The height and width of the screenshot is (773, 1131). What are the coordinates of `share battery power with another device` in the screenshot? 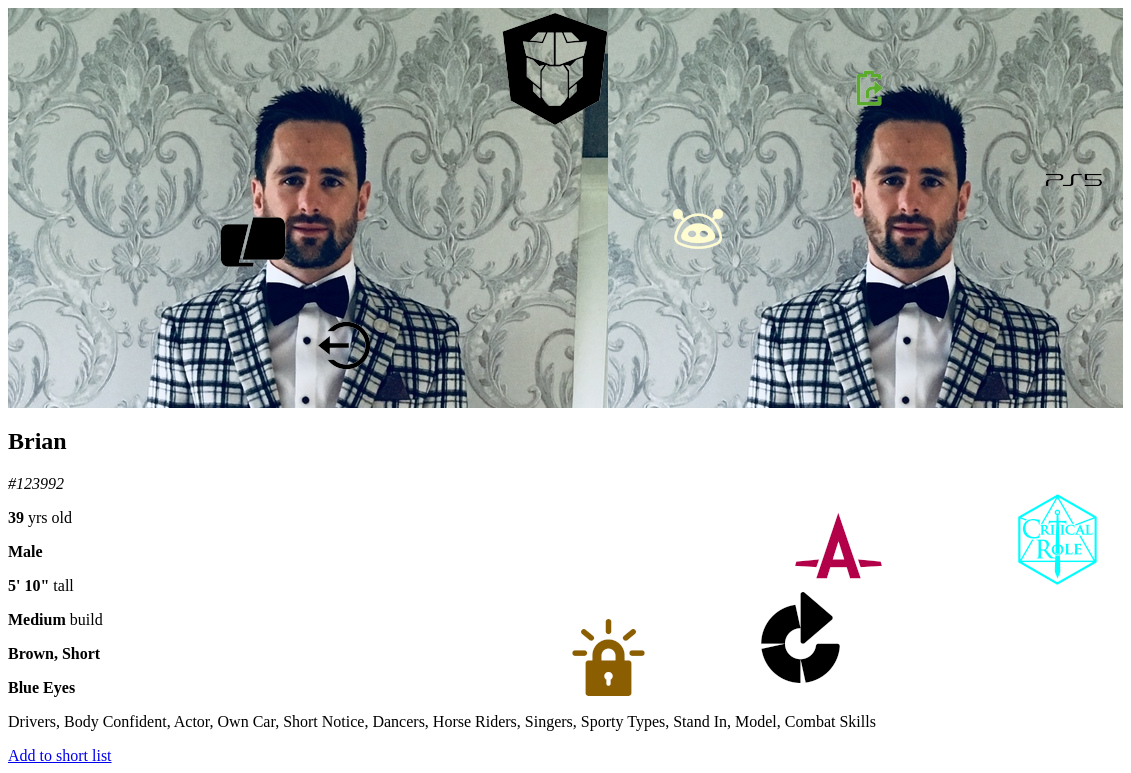 It's located at (869, 88).